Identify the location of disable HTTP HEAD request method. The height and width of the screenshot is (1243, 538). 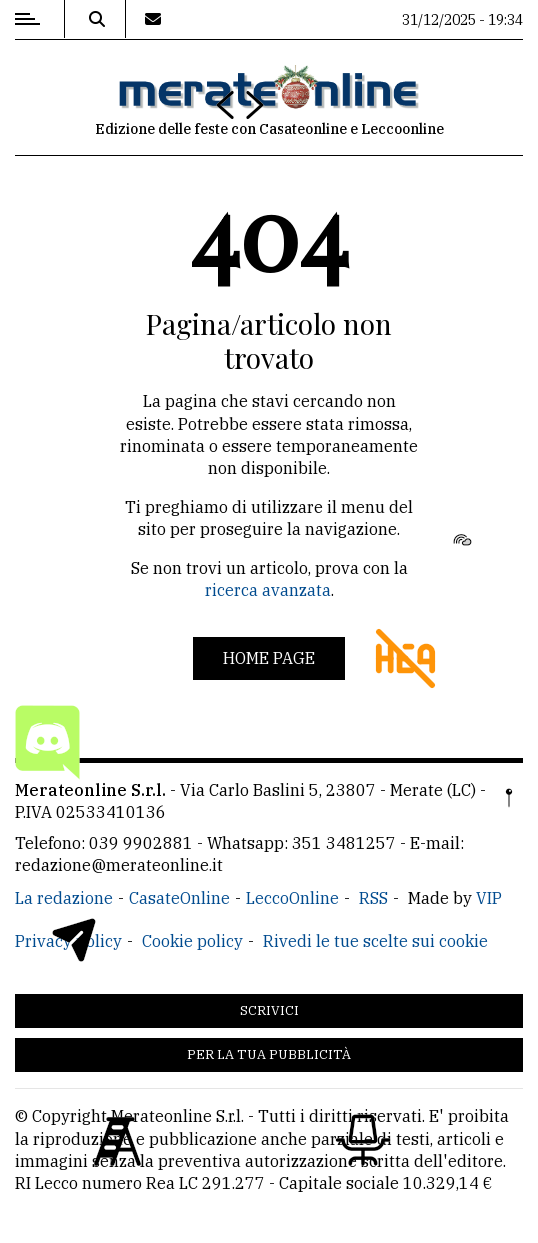
(405, 658).